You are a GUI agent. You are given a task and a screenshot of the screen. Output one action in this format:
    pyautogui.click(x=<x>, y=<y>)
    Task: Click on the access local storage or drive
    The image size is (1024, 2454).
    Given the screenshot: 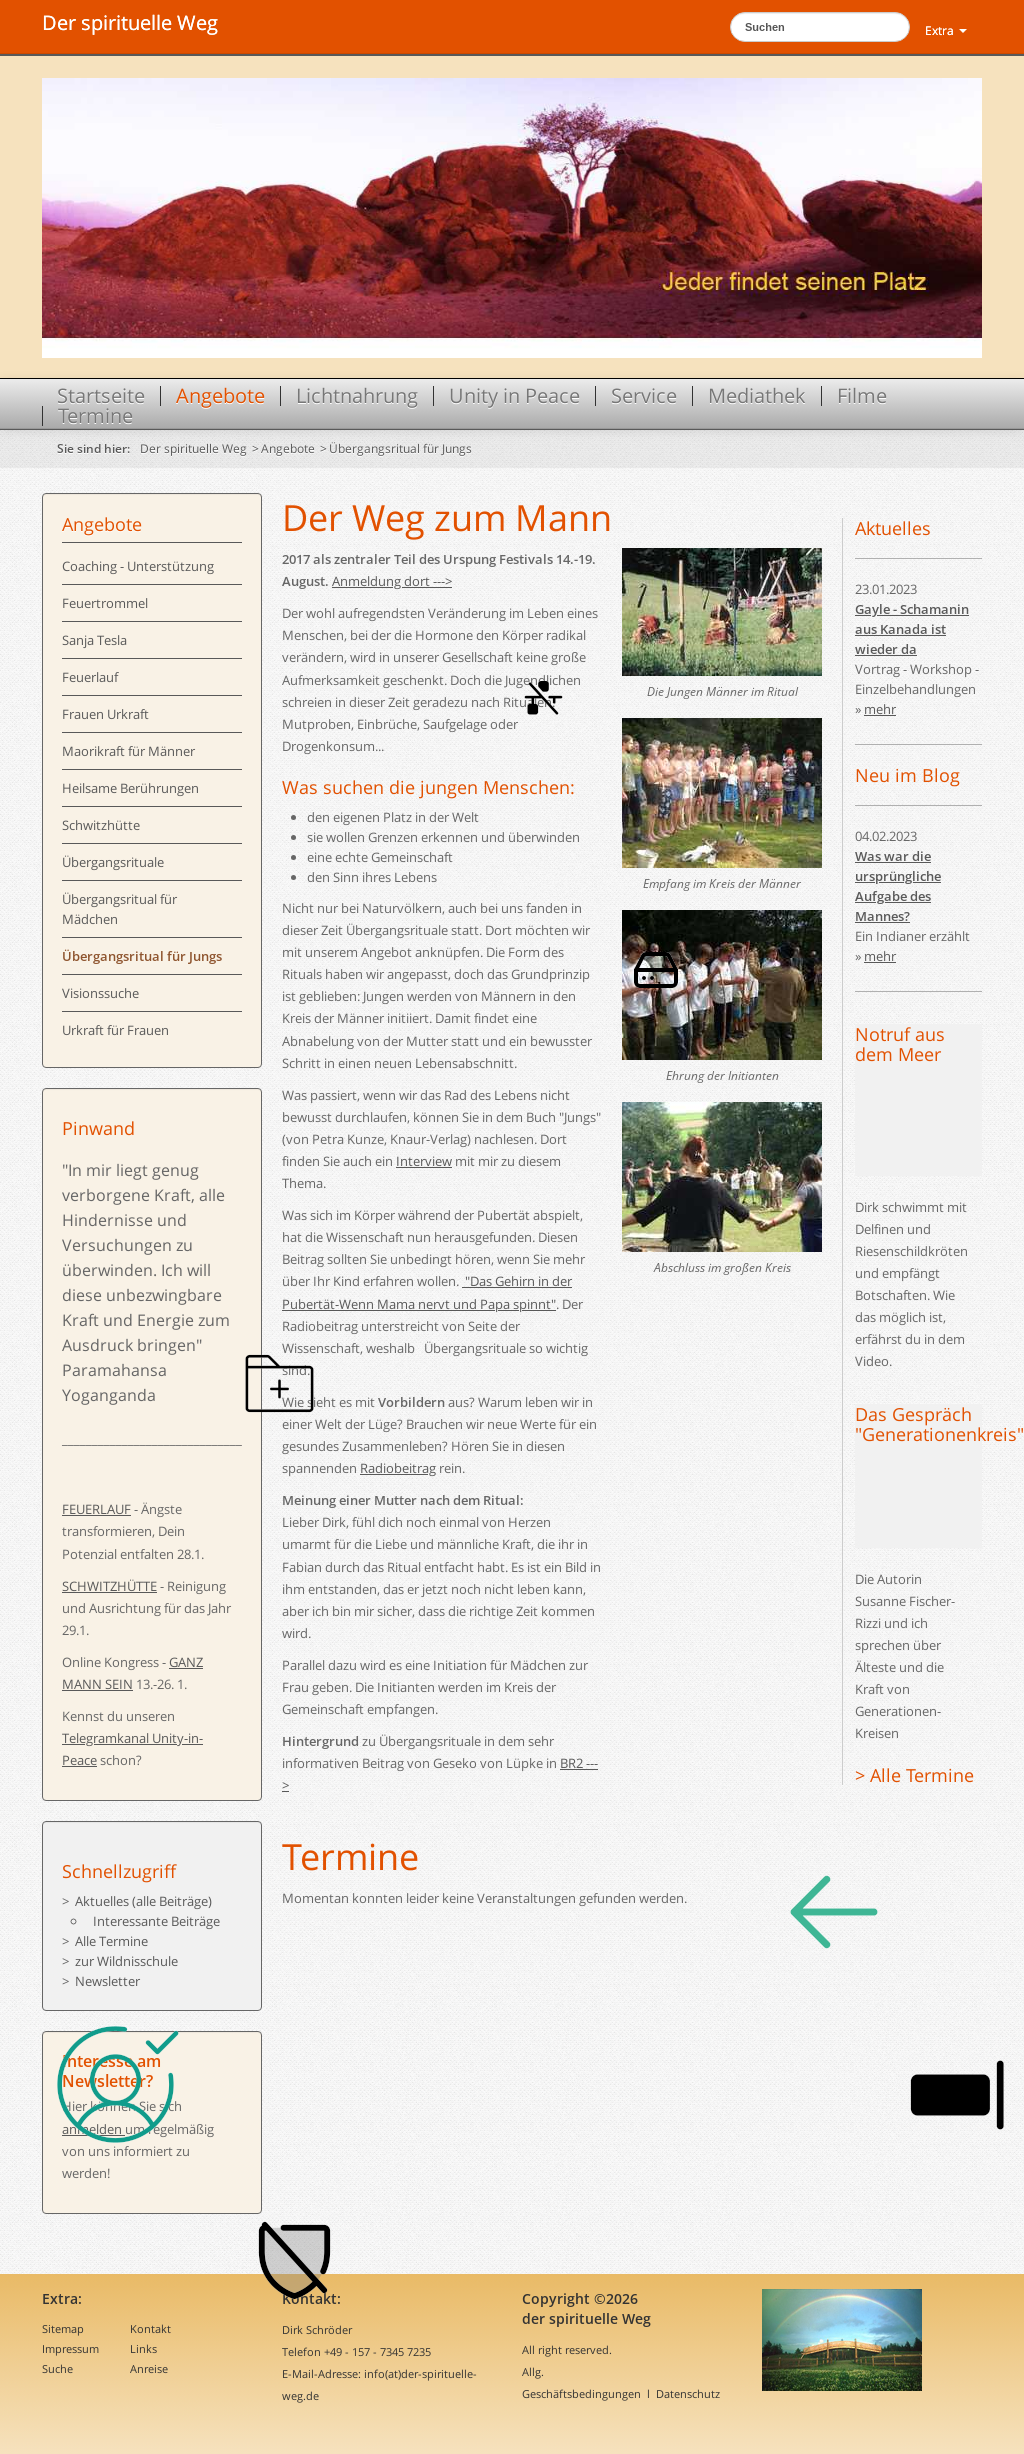 What is the action you would take?
    pyautogui.click(x=656, y=970)
    